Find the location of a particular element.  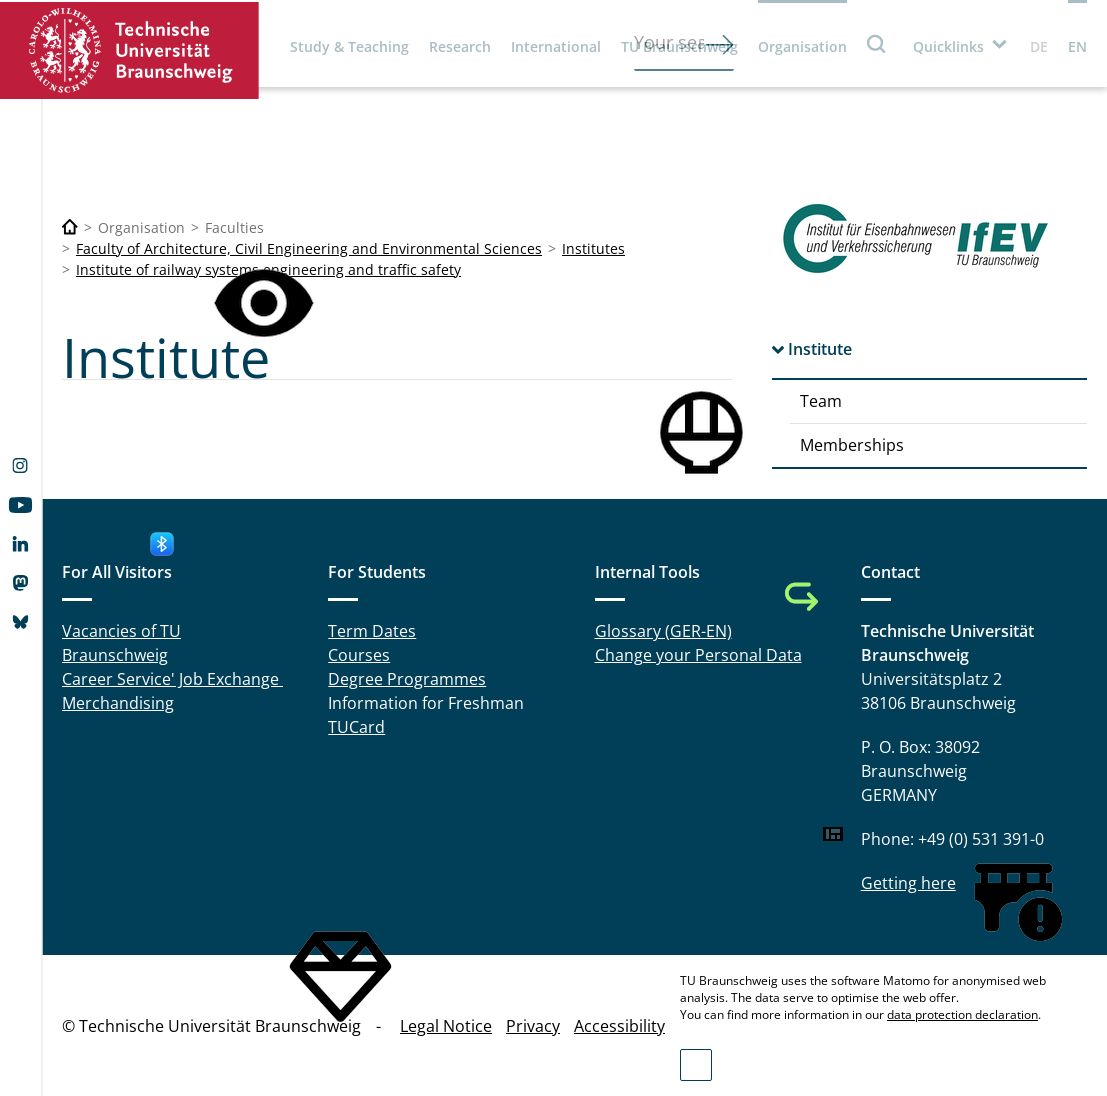

view premium or exclusive content is located at coordinates (340, 977).